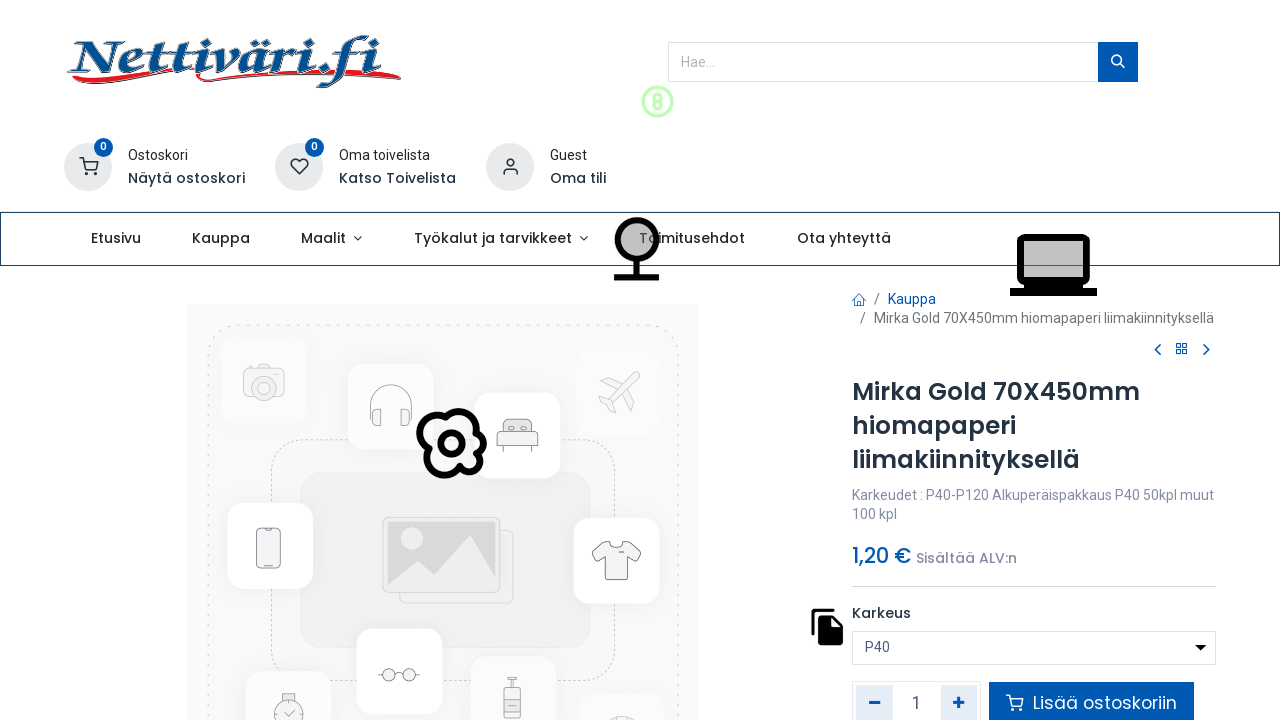 The width and height of the screenshot is (1280, 720). Describe the element at coordinates (828, 627) in the screenshot. I see `copy file to clipboard` at that location.